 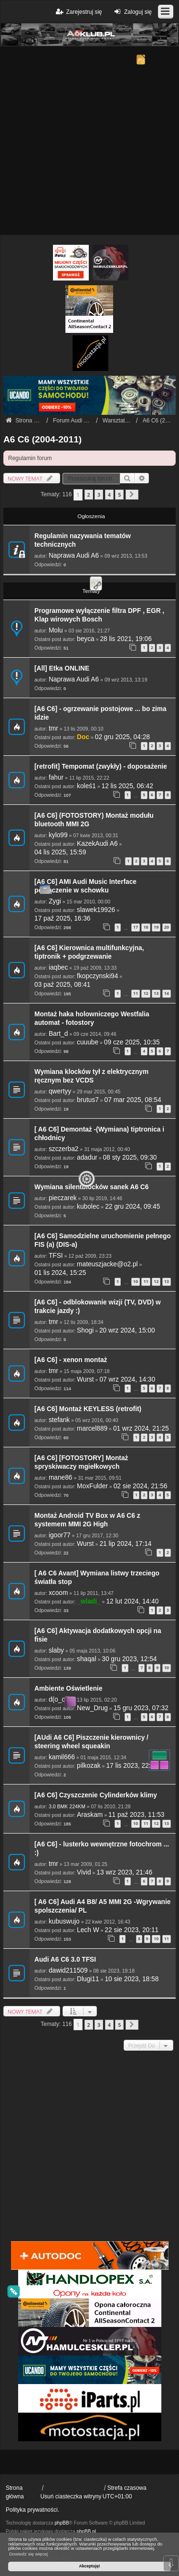 I want to click on launch gpredict satellite tracking application, so click(x=13, y=2291).